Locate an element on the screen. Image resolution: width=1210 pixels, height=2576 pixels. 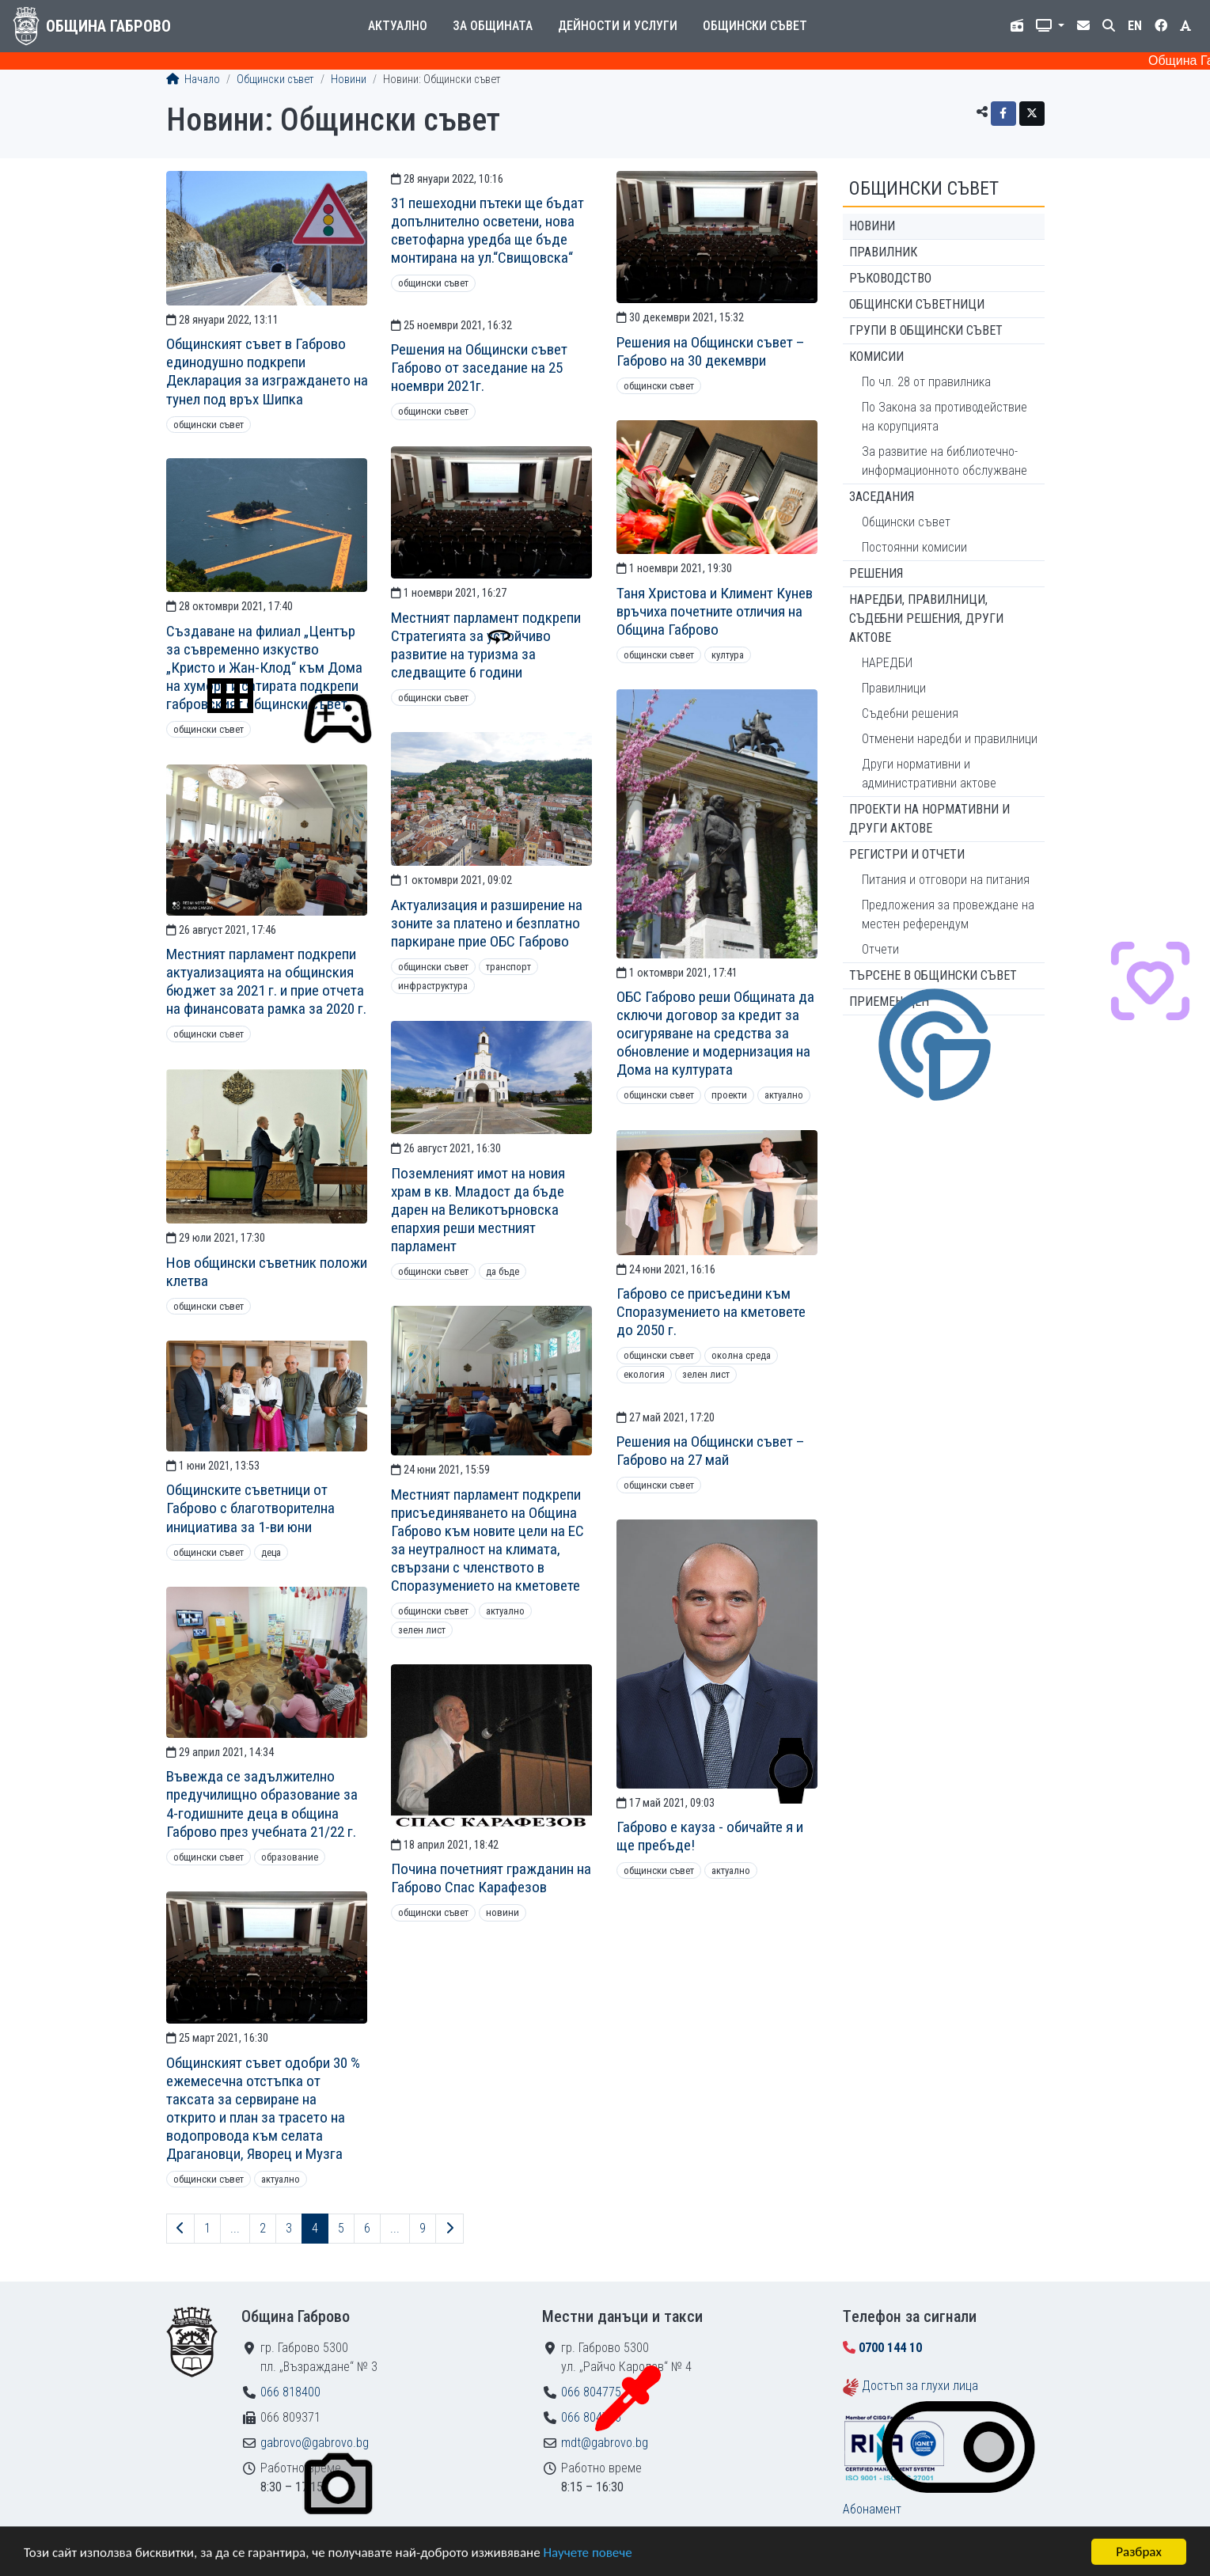
access gaming or esports features is located at coordinates (338, 719).